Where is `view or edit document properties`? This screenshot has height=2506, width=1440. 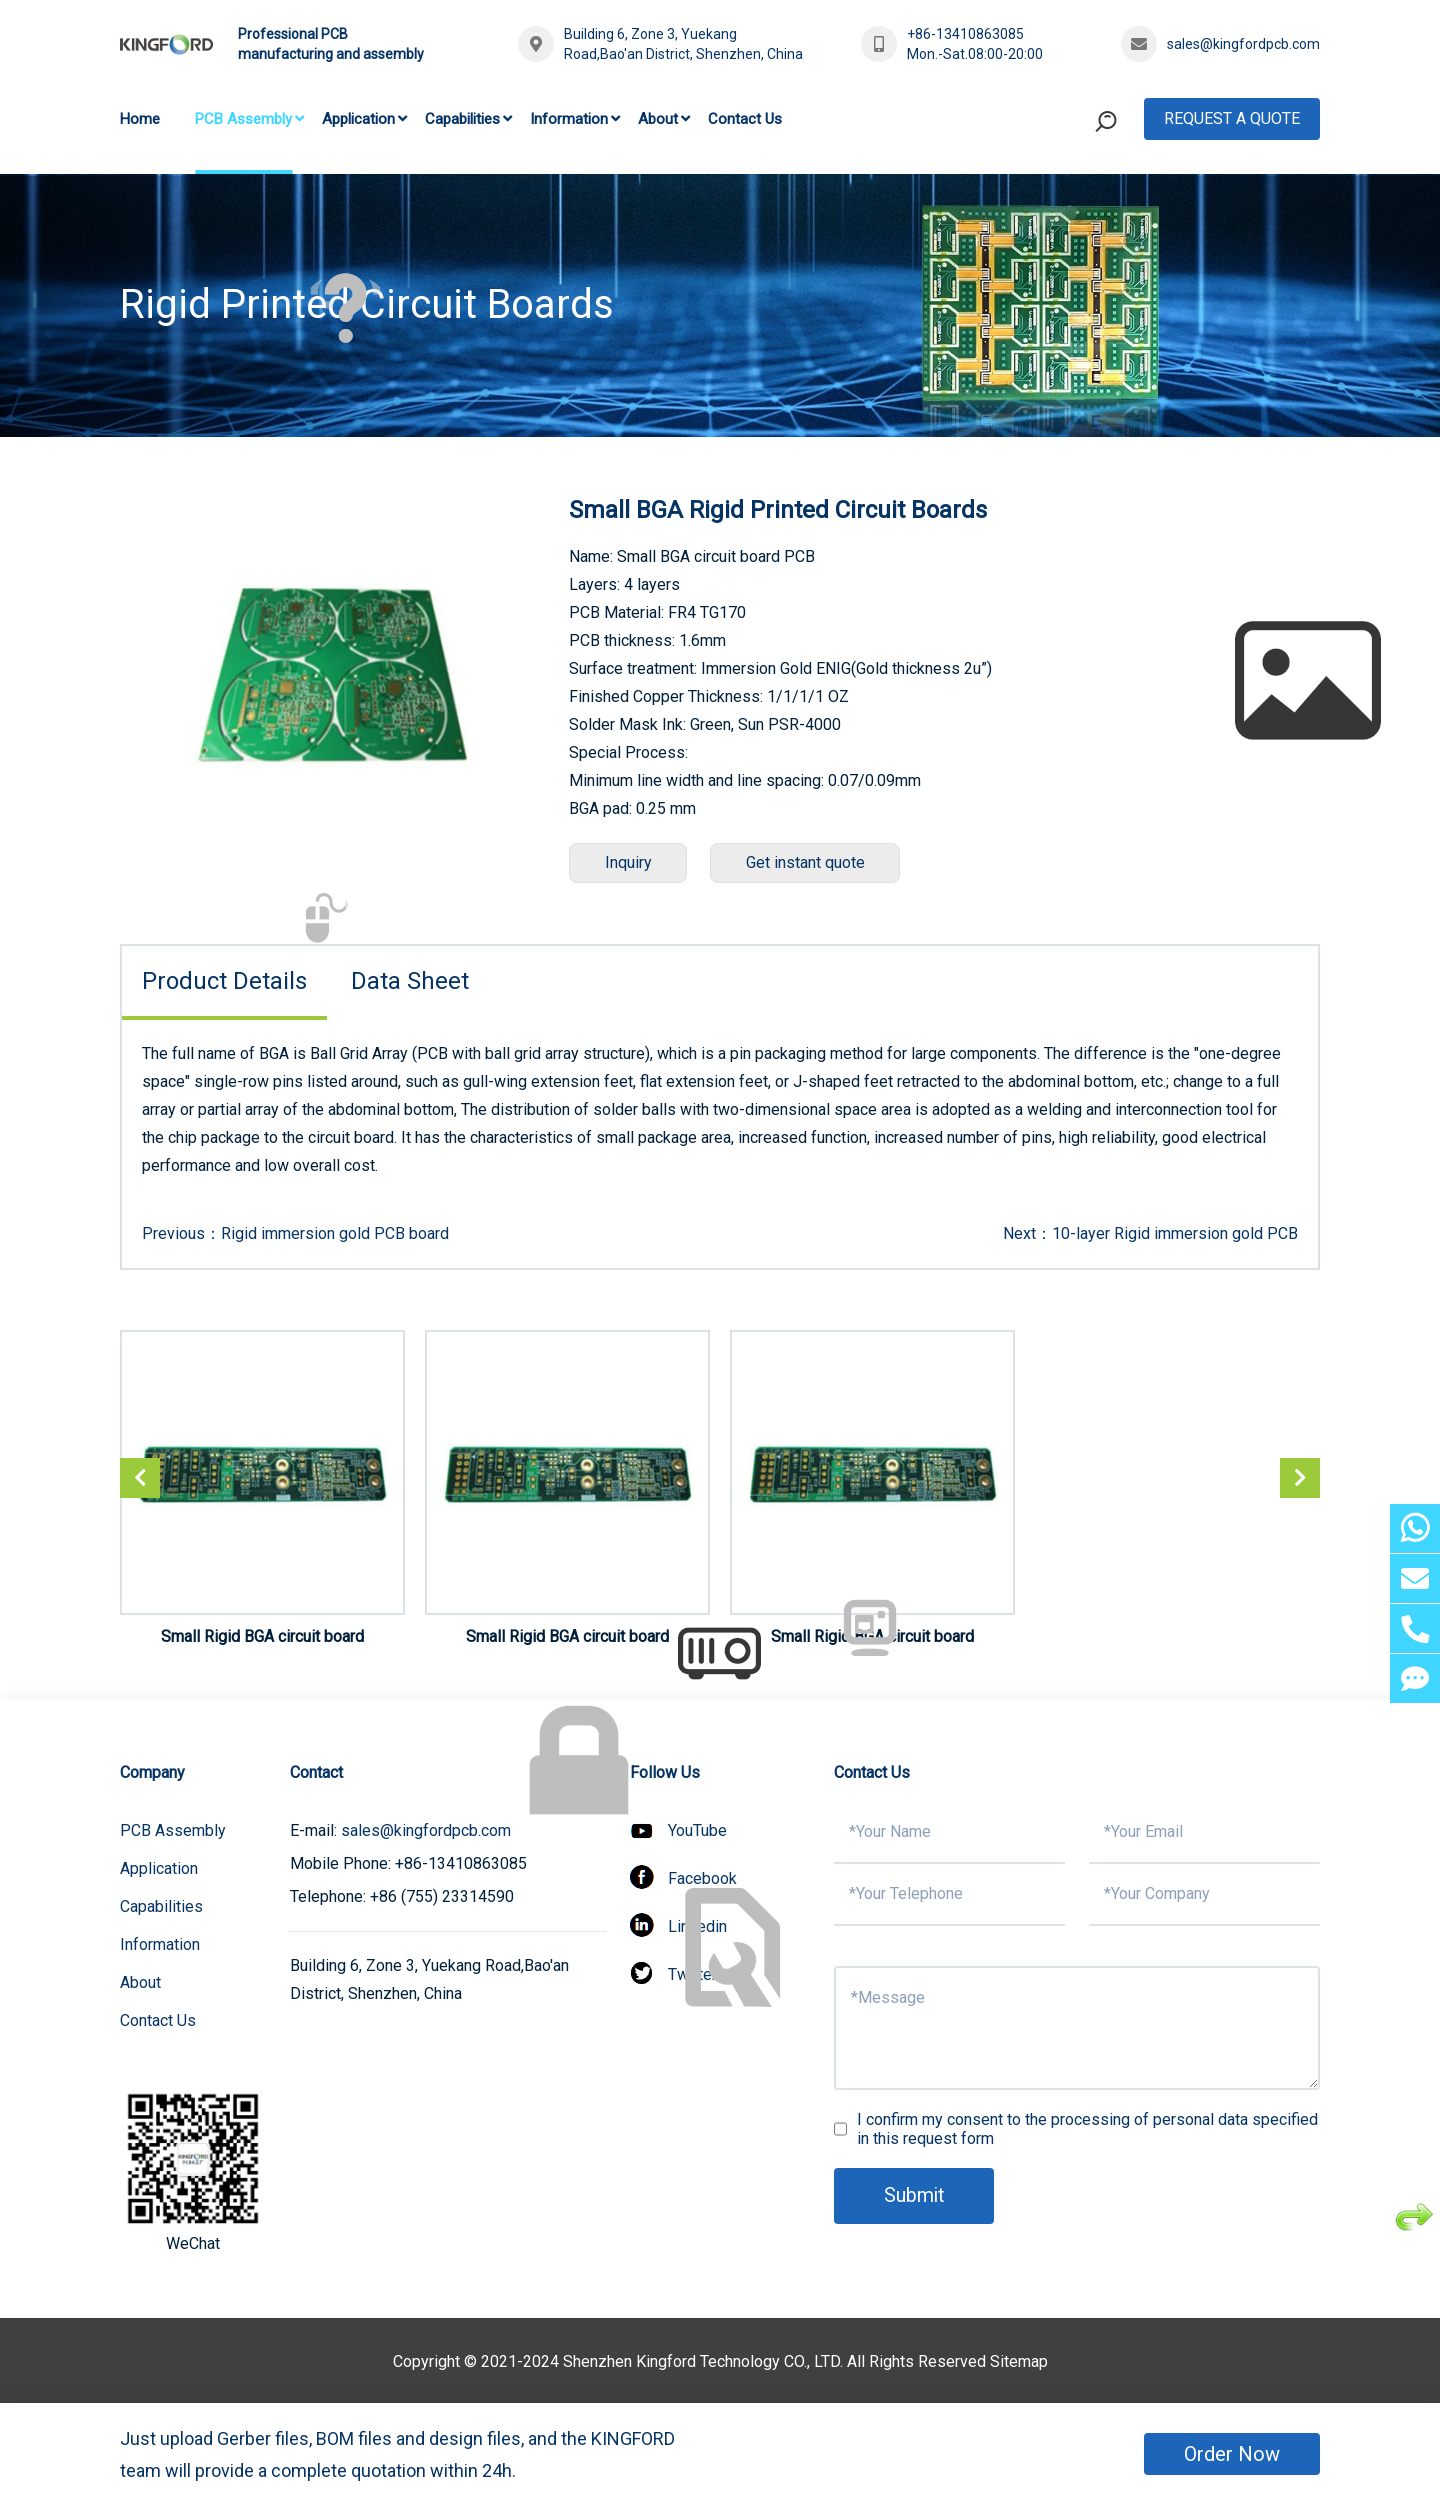
view or edit document properties is located at coordinates (732, 1943).